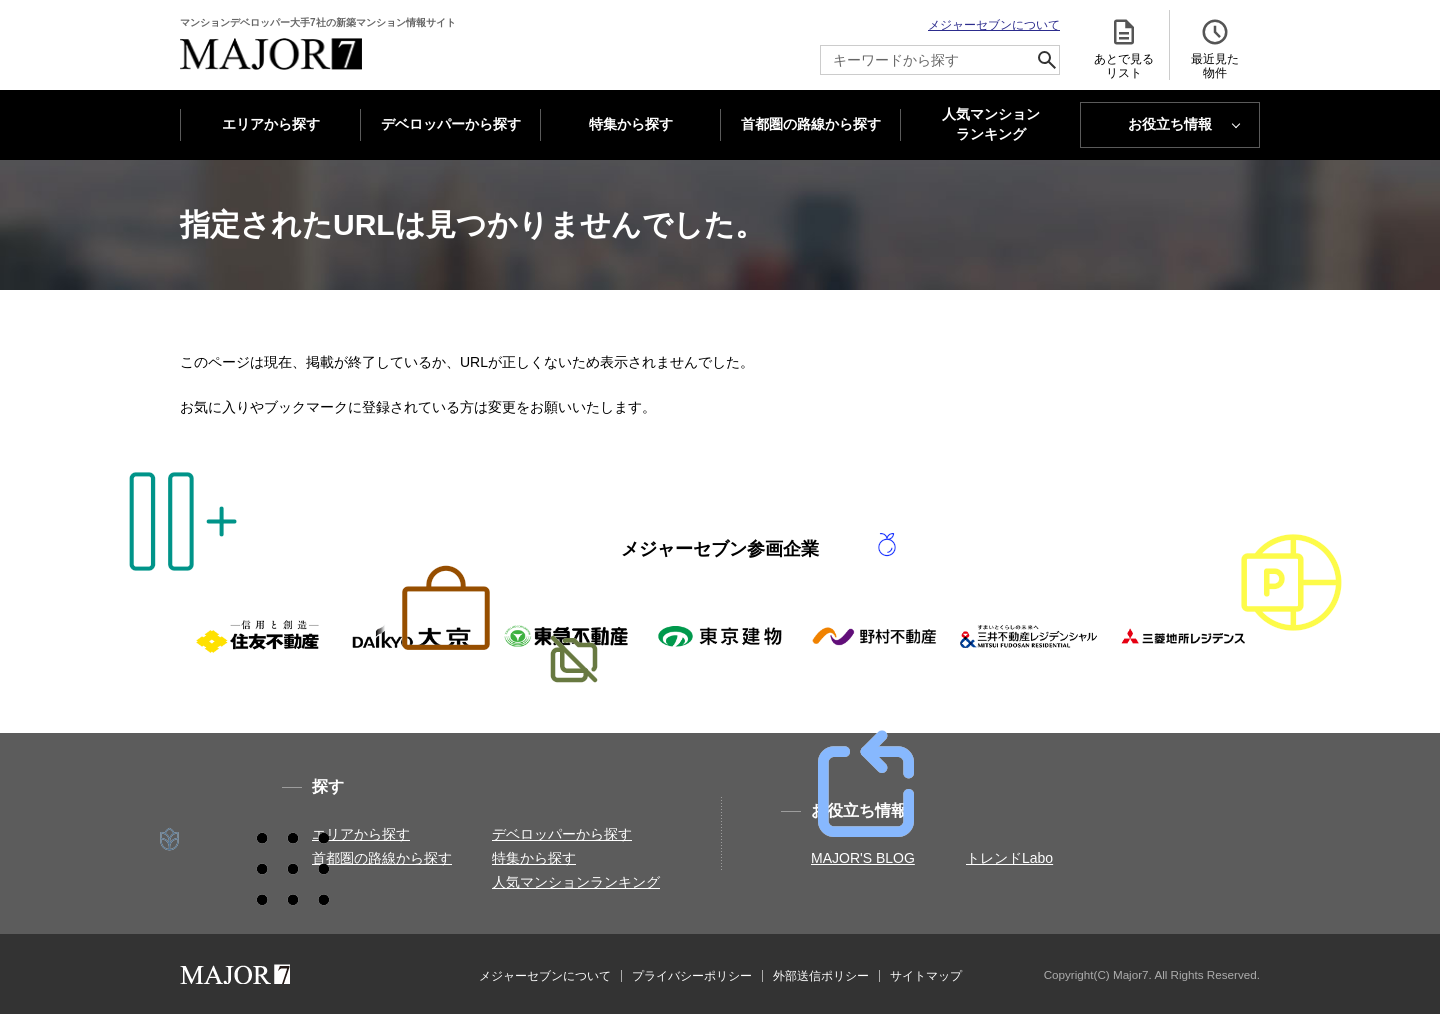 This screenshot has width=1440, height=1014. I want to click on add a new column to the right, so click(174, 521).